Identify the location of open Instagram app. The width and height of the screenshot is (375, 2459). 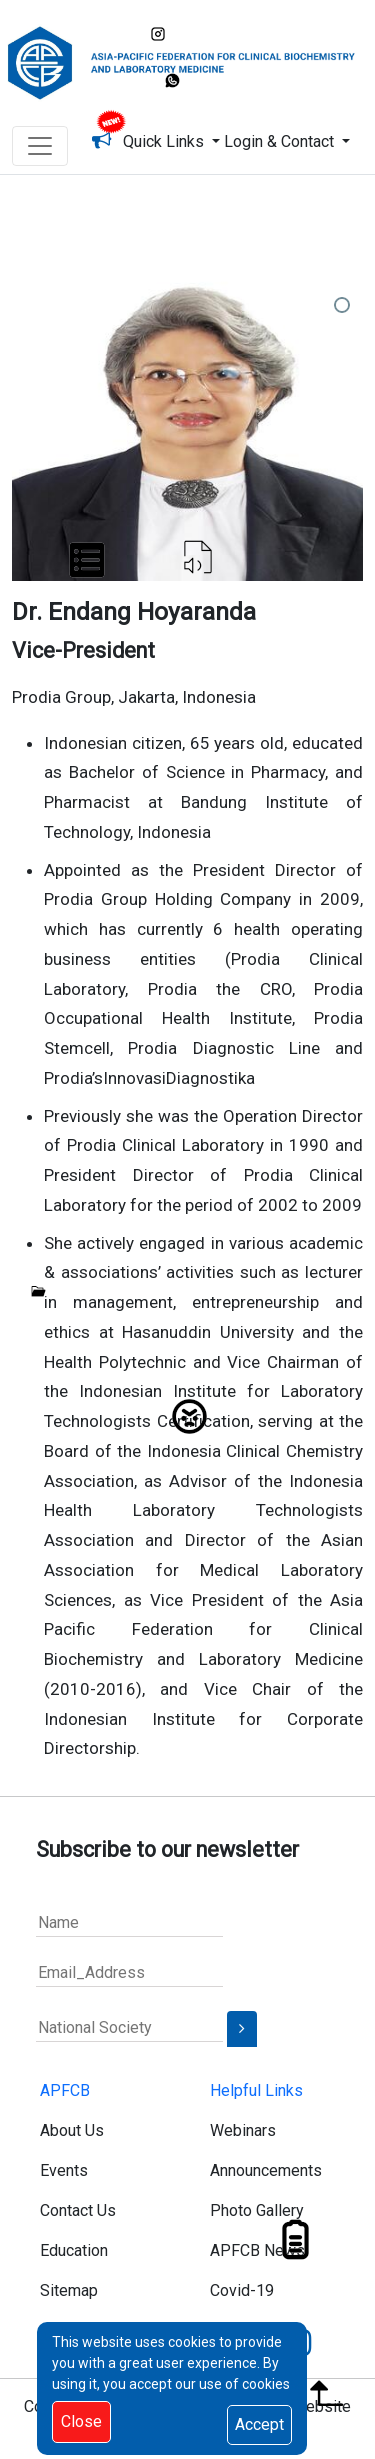
(158, 34).